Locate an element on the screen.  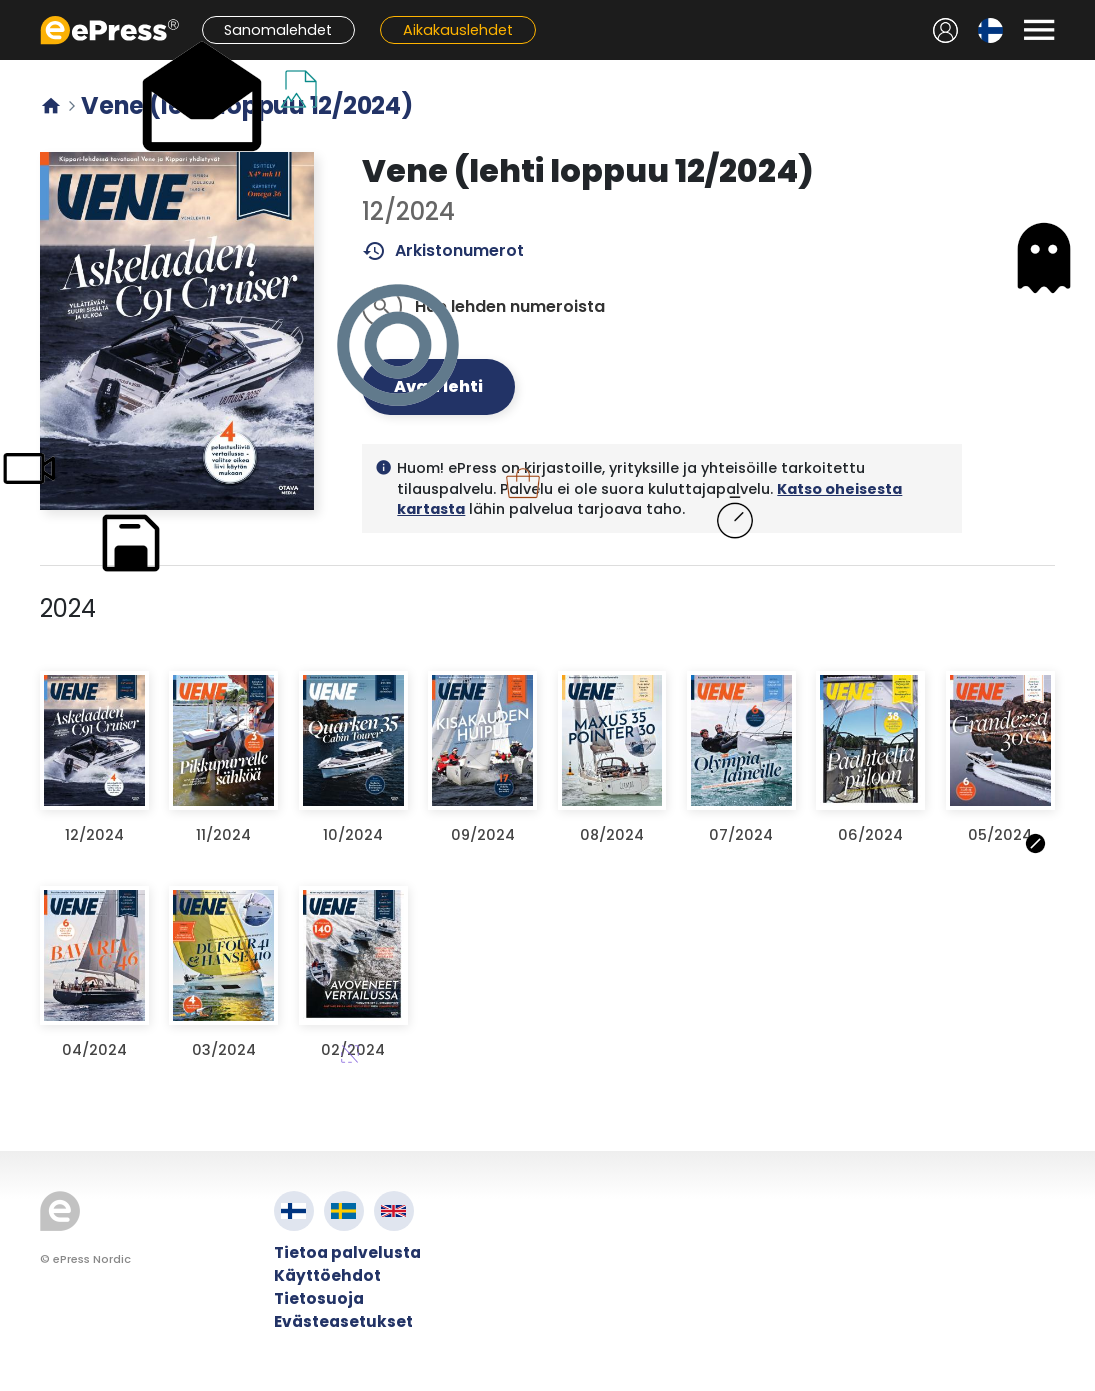
set a countdown timer is located at coordinates (735, 519).